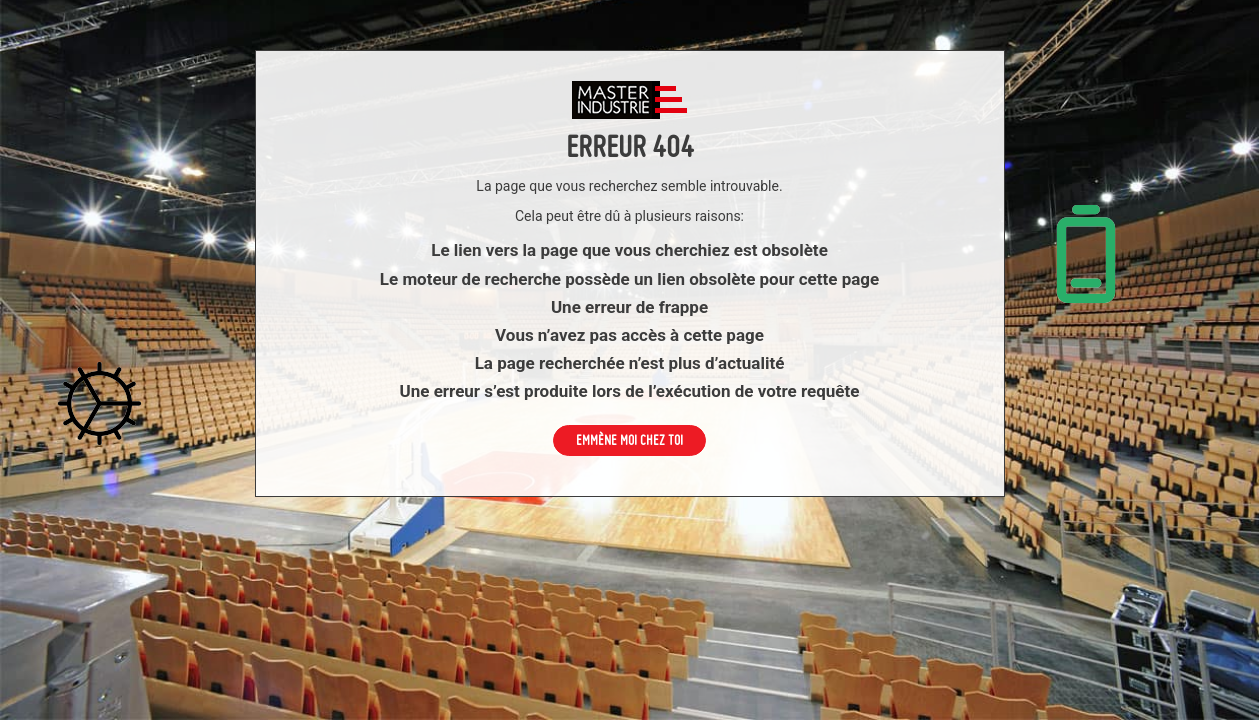 The width and height of the screenshot is (1259, 720). I want to click on indicates low battery level, so click(1086, 254).